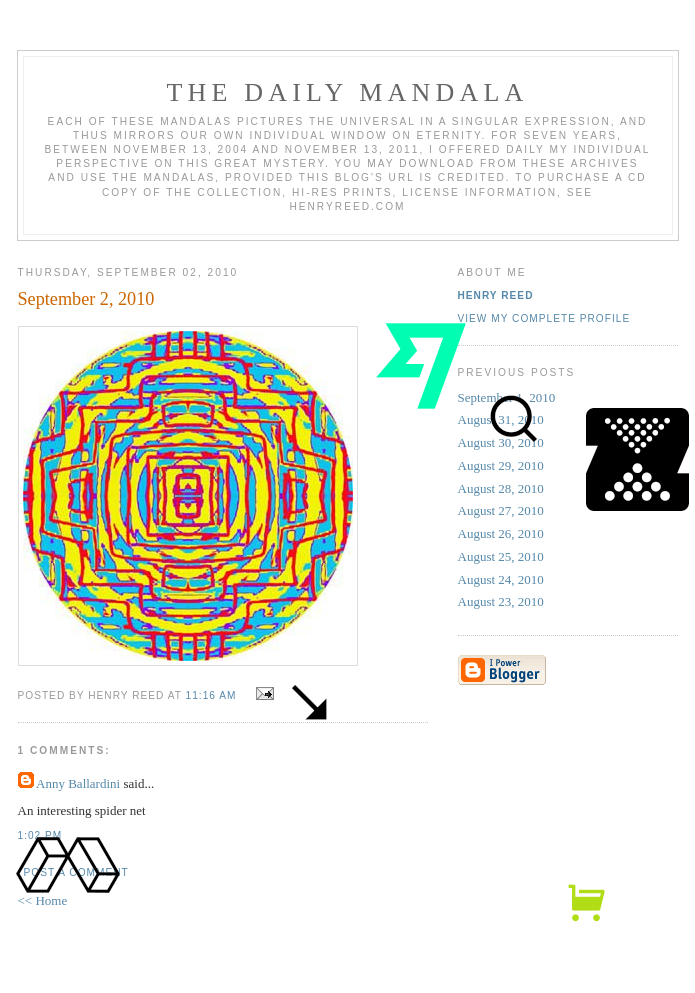 The height and width of the screenshot is (993, 695). Describe the element at coordinates (637, 459) in the screenshot. I see `openzfs file system branding logo` at that location.